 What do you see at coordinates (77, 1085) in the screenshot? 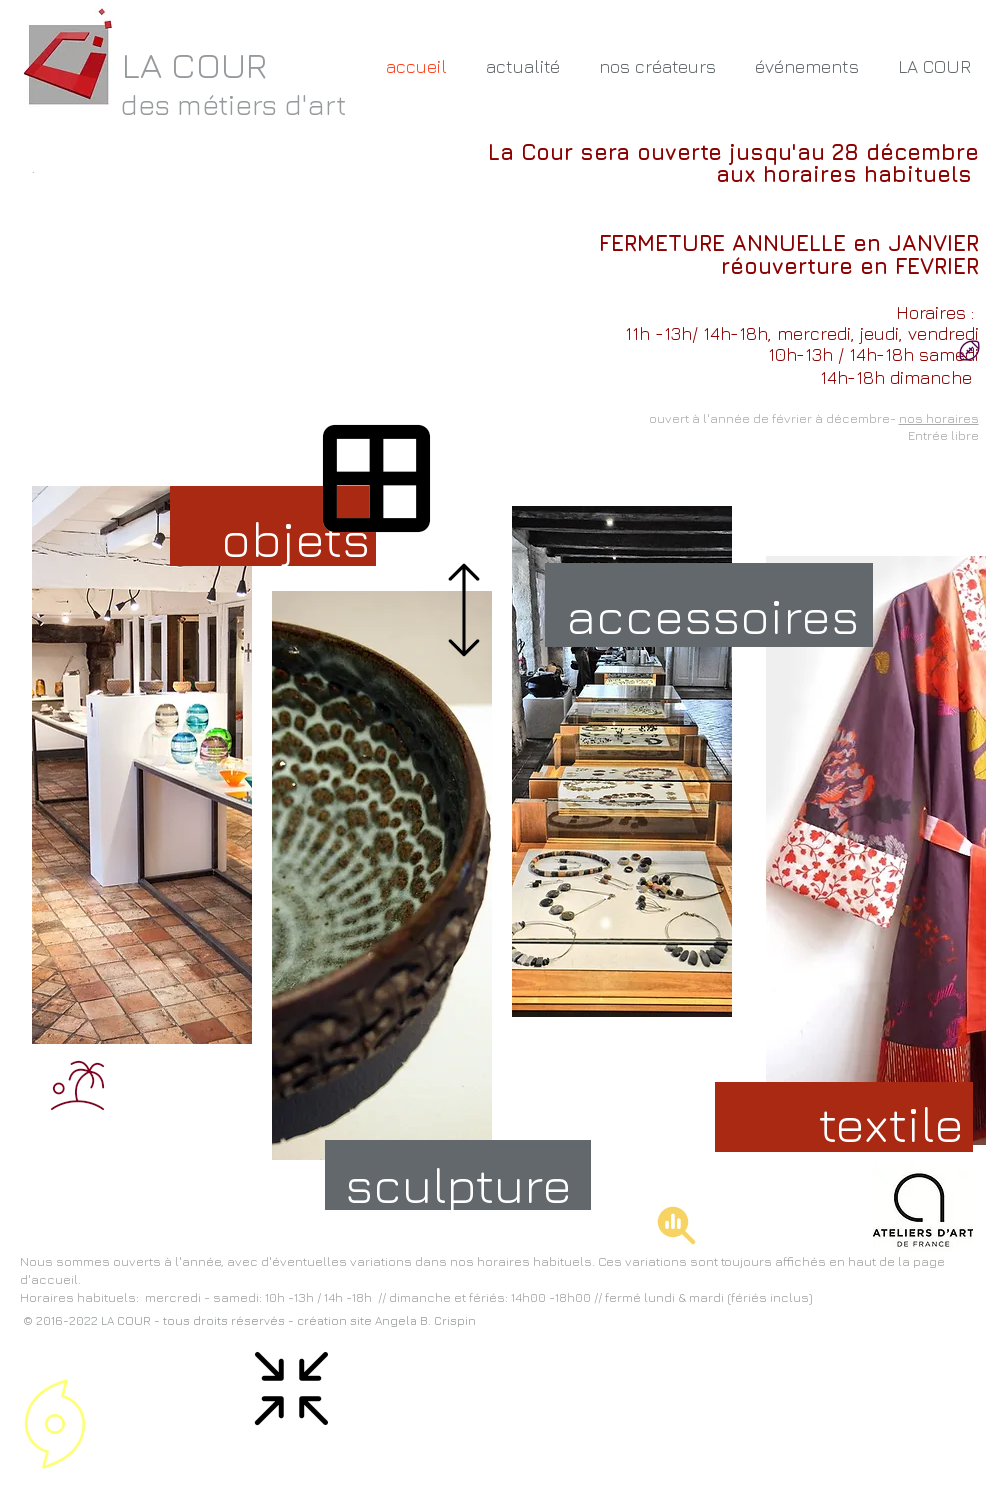
I see `vacation or travel mode` at bounding box center [77, 1085].